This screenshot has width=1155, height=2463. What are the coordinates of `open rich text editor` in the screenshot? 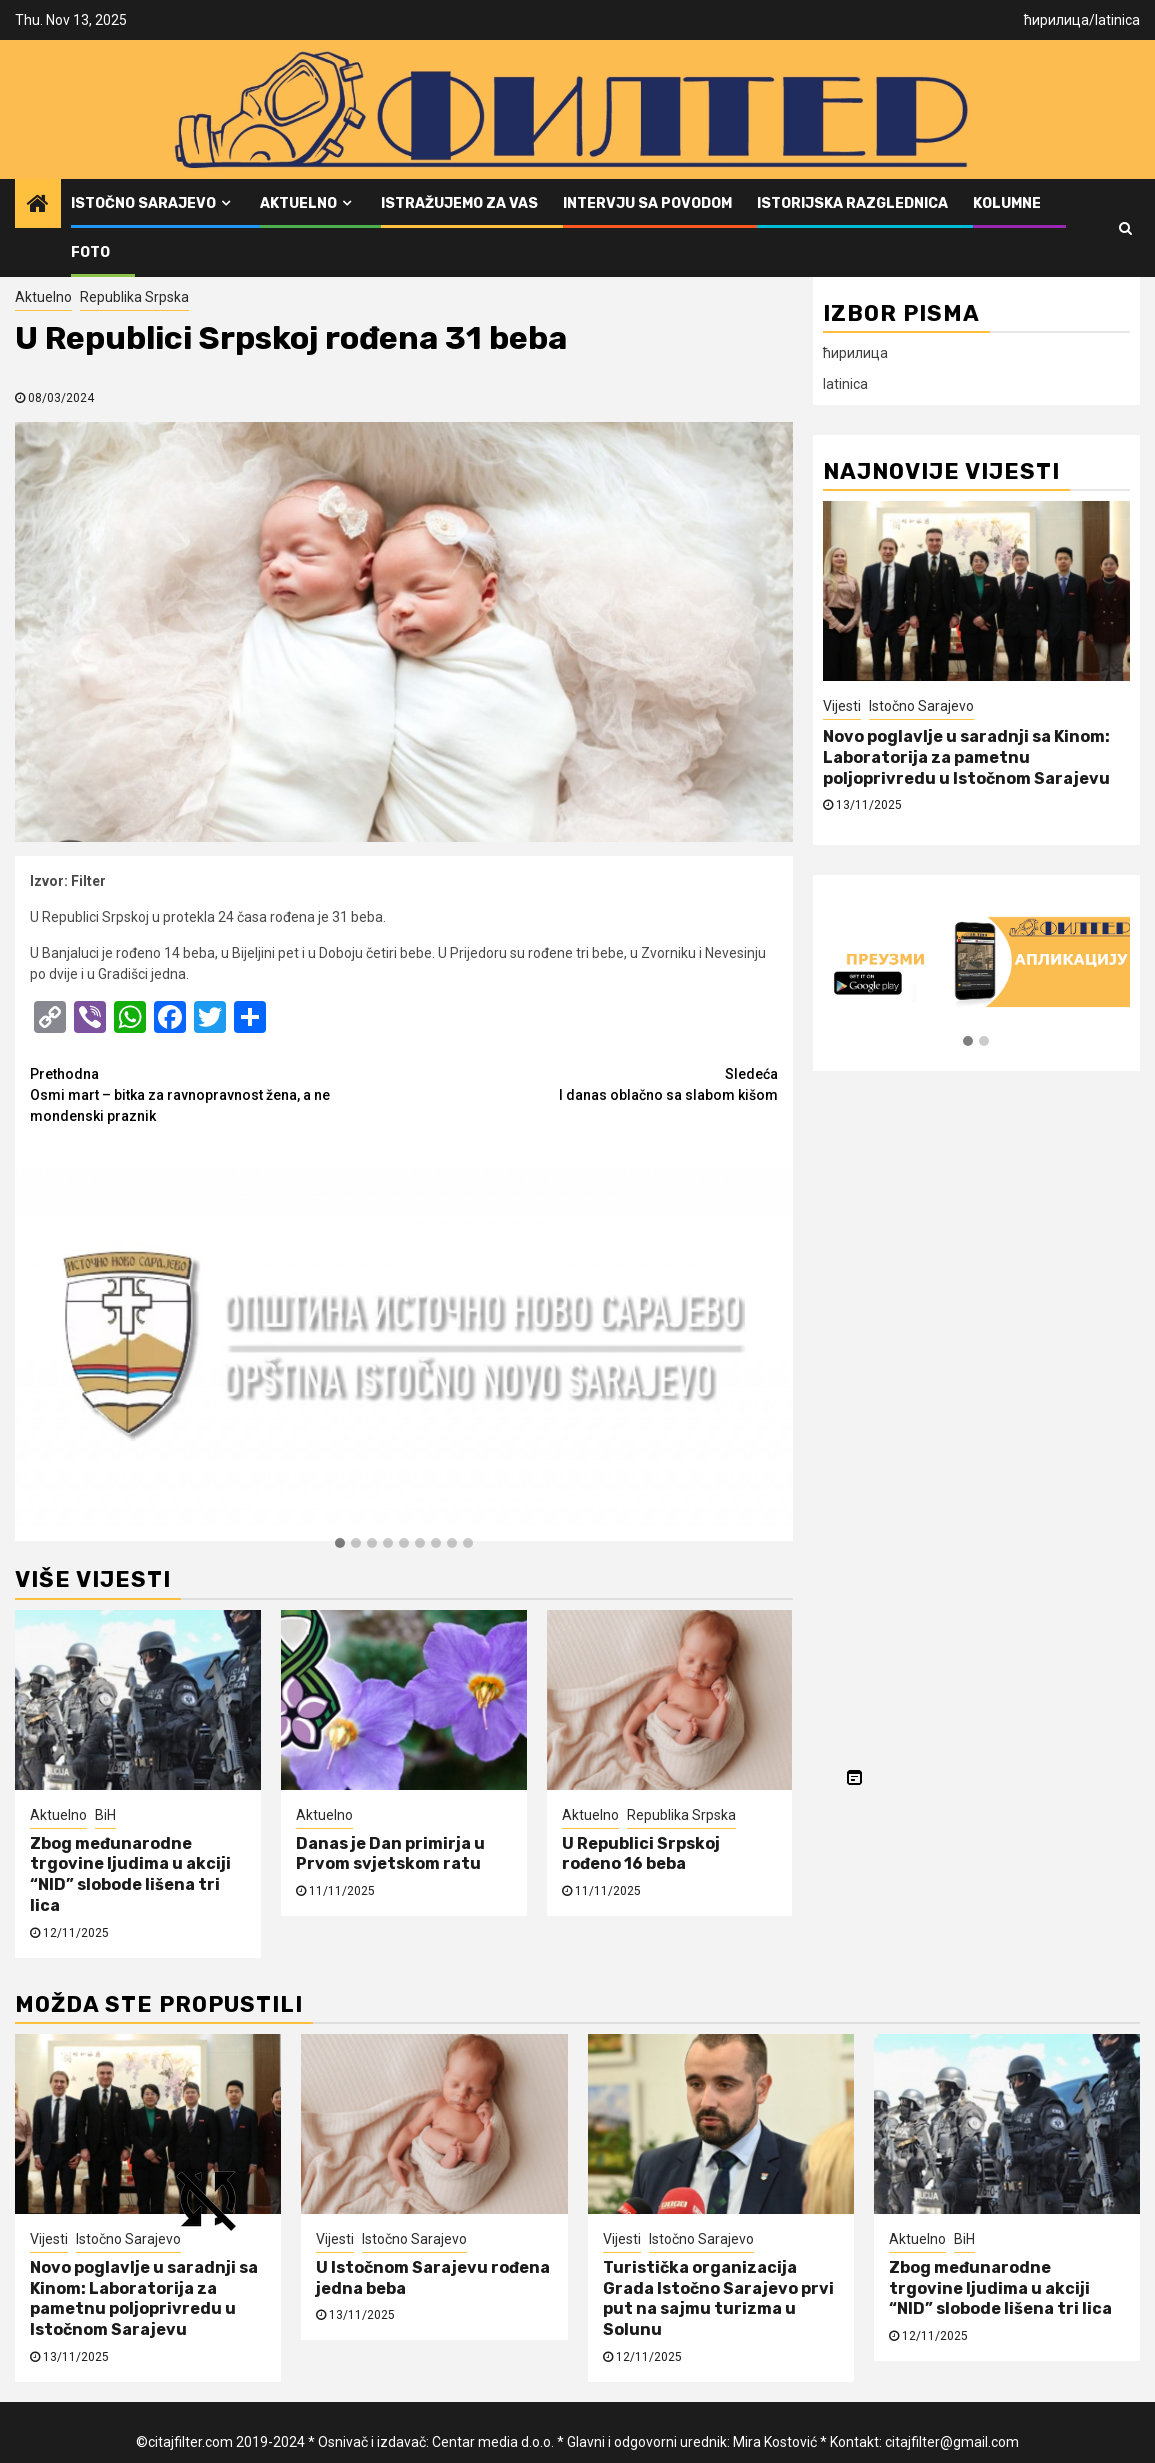 It's located at (854, 1777).